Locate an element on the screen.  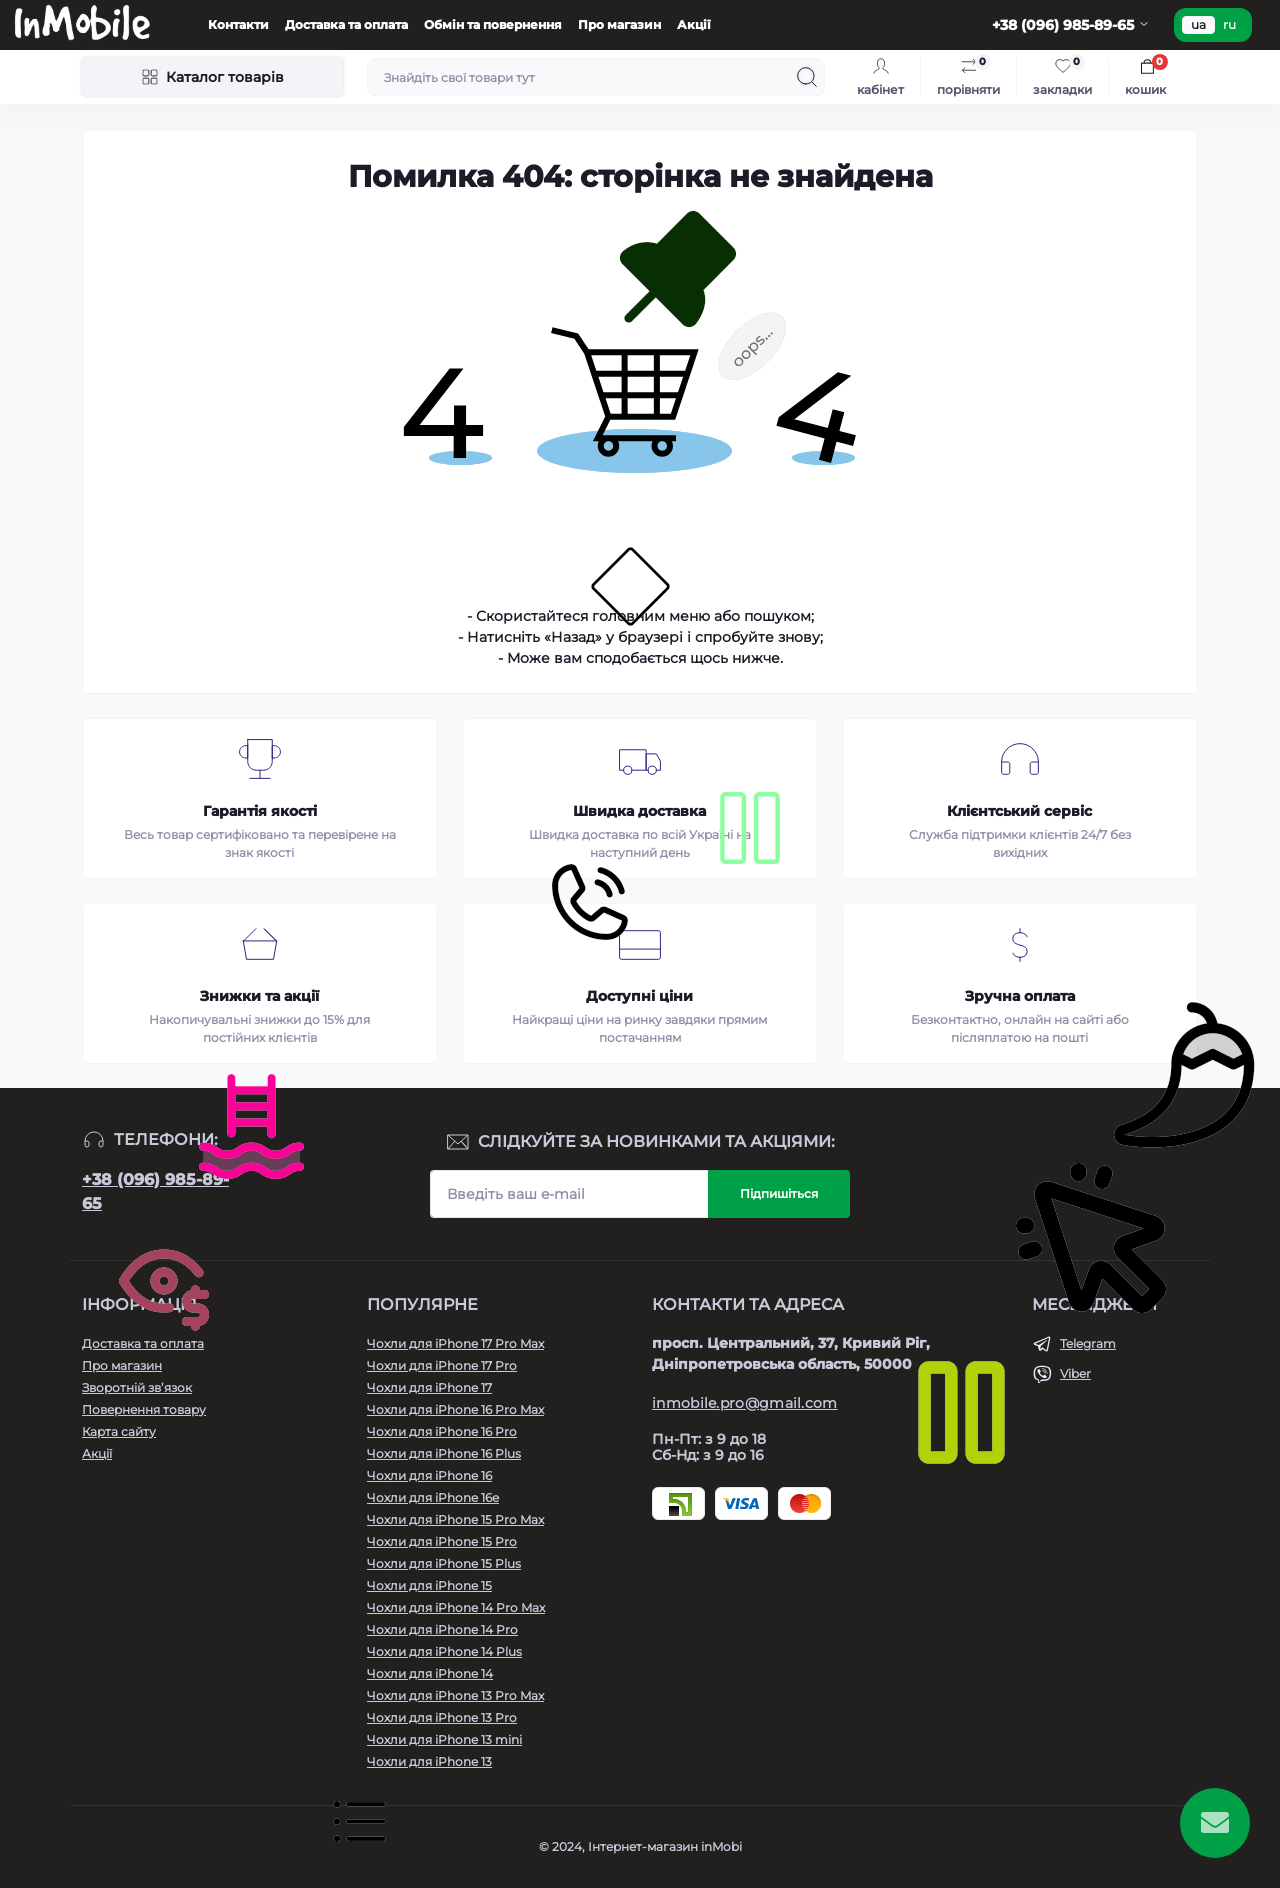
pin an item to keep it visible is located at coordinates (673, 273).